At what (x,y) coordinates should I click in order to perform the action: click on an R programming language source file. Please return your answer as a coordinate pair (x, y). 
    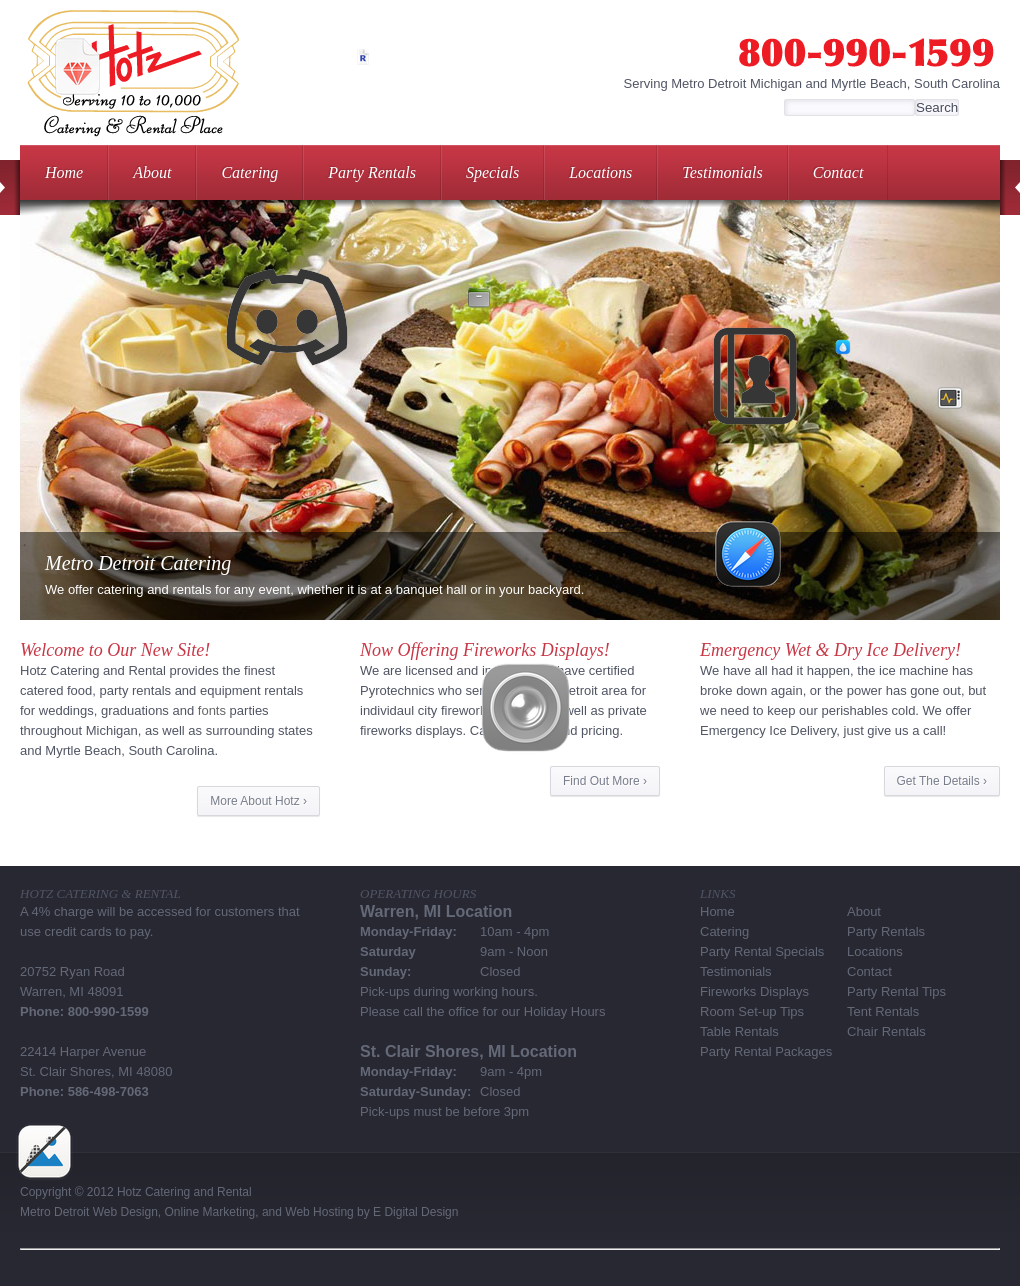
    Looking at the image, I should click on (363, 57).